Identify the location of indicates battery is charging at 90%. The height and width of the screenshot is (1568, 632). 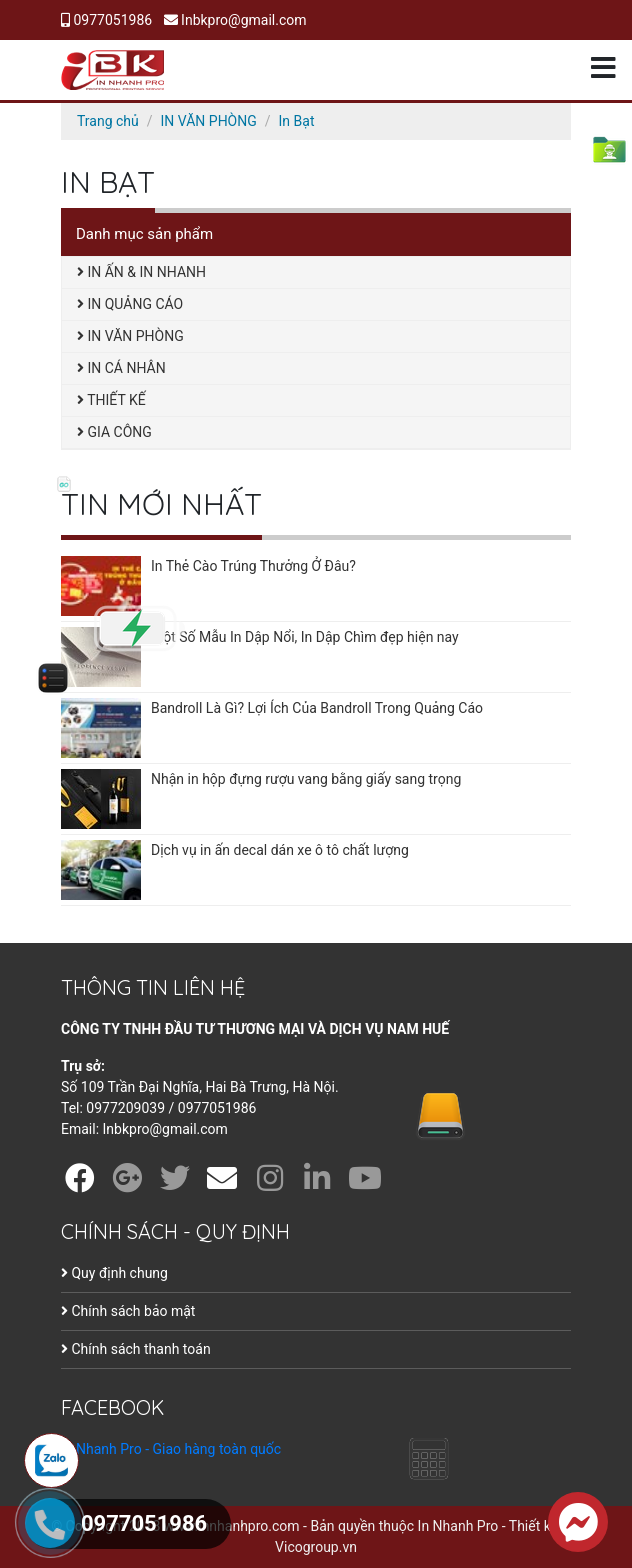
(139, 628).